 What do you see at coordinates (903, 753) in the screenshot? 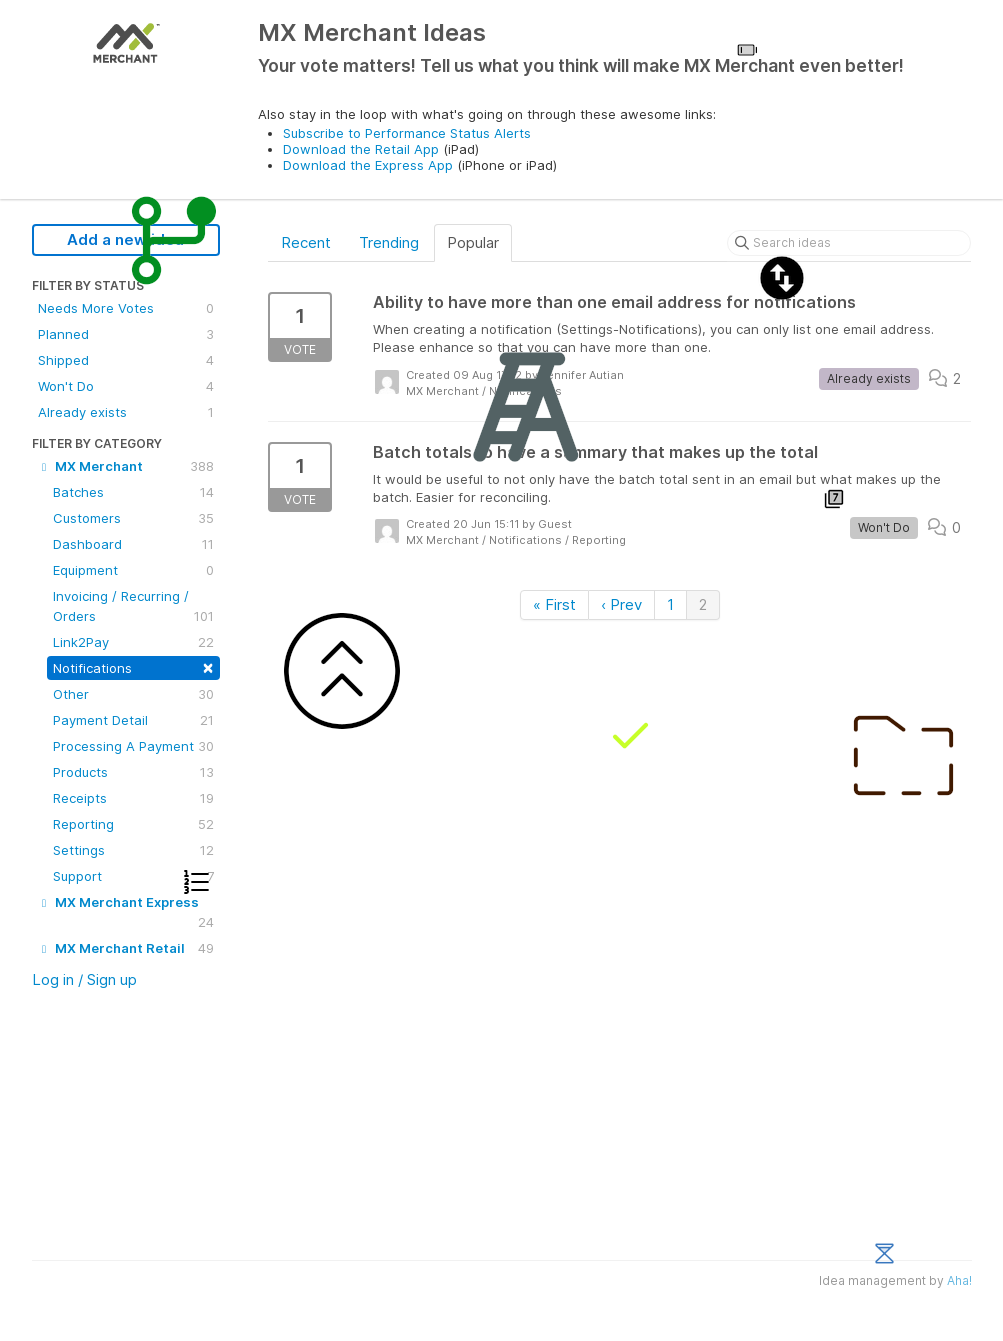
I see `empty or placeholder folder` at bounding box center [903, 753].